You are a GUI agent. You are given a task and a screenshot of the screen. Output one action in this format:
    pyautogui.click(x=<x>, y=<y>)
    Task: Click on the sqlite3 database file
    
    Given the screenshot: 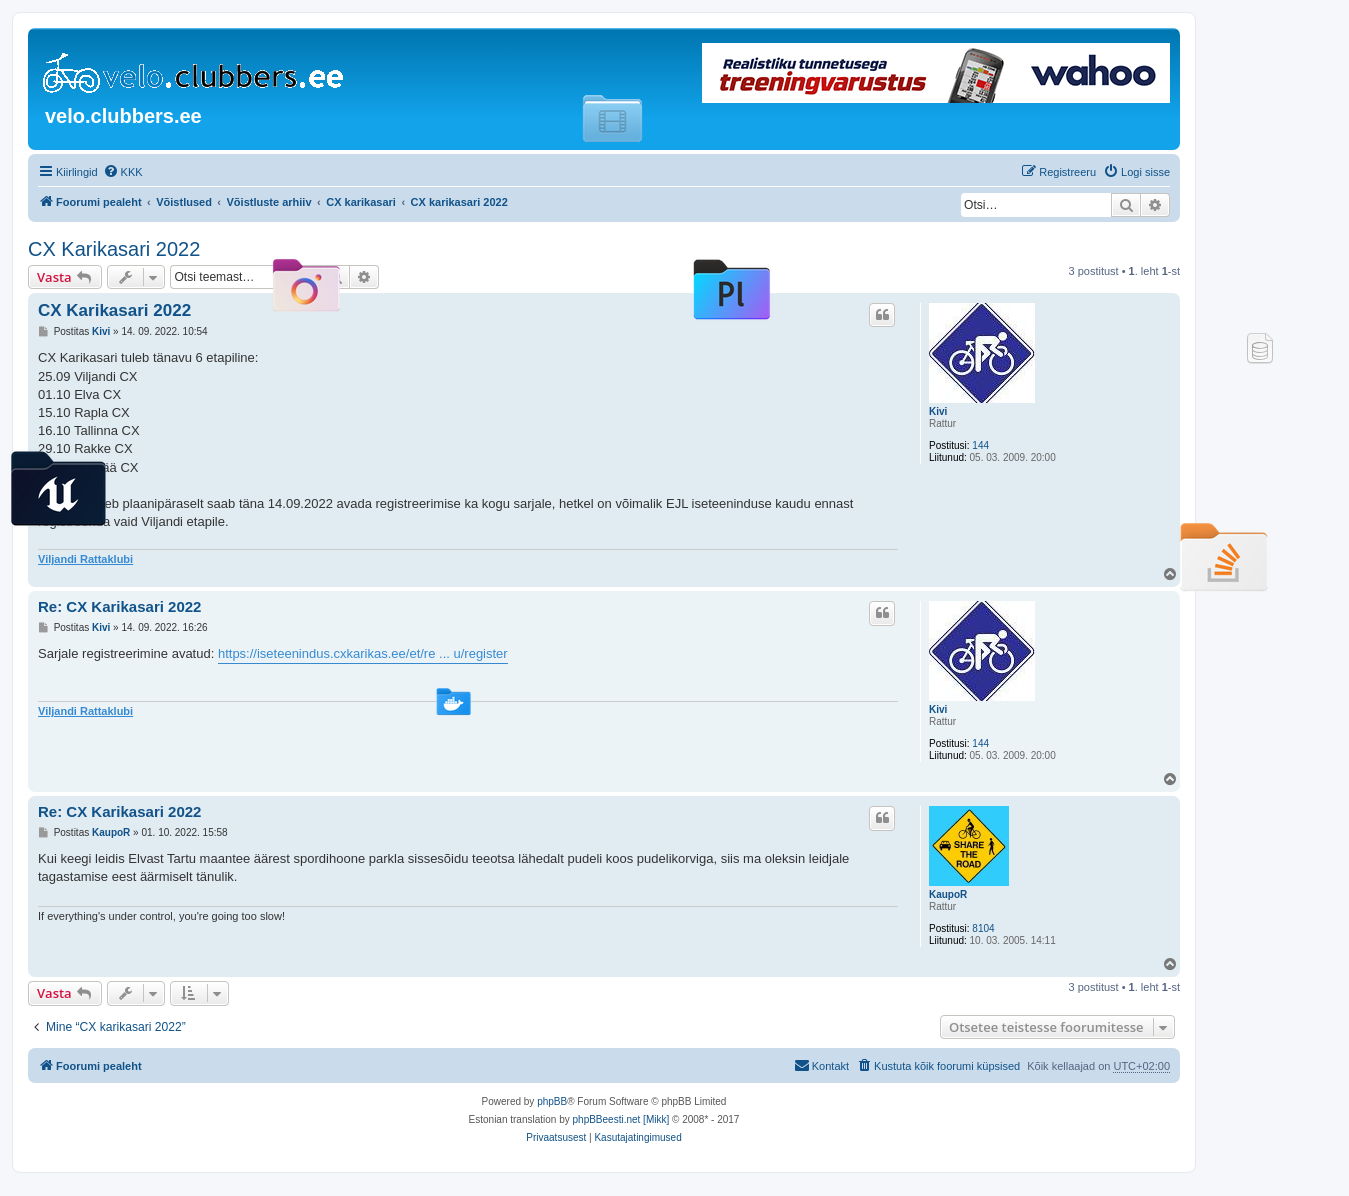 What is the action you would take?
    pyautogui.click(x=1260, y=348)
    